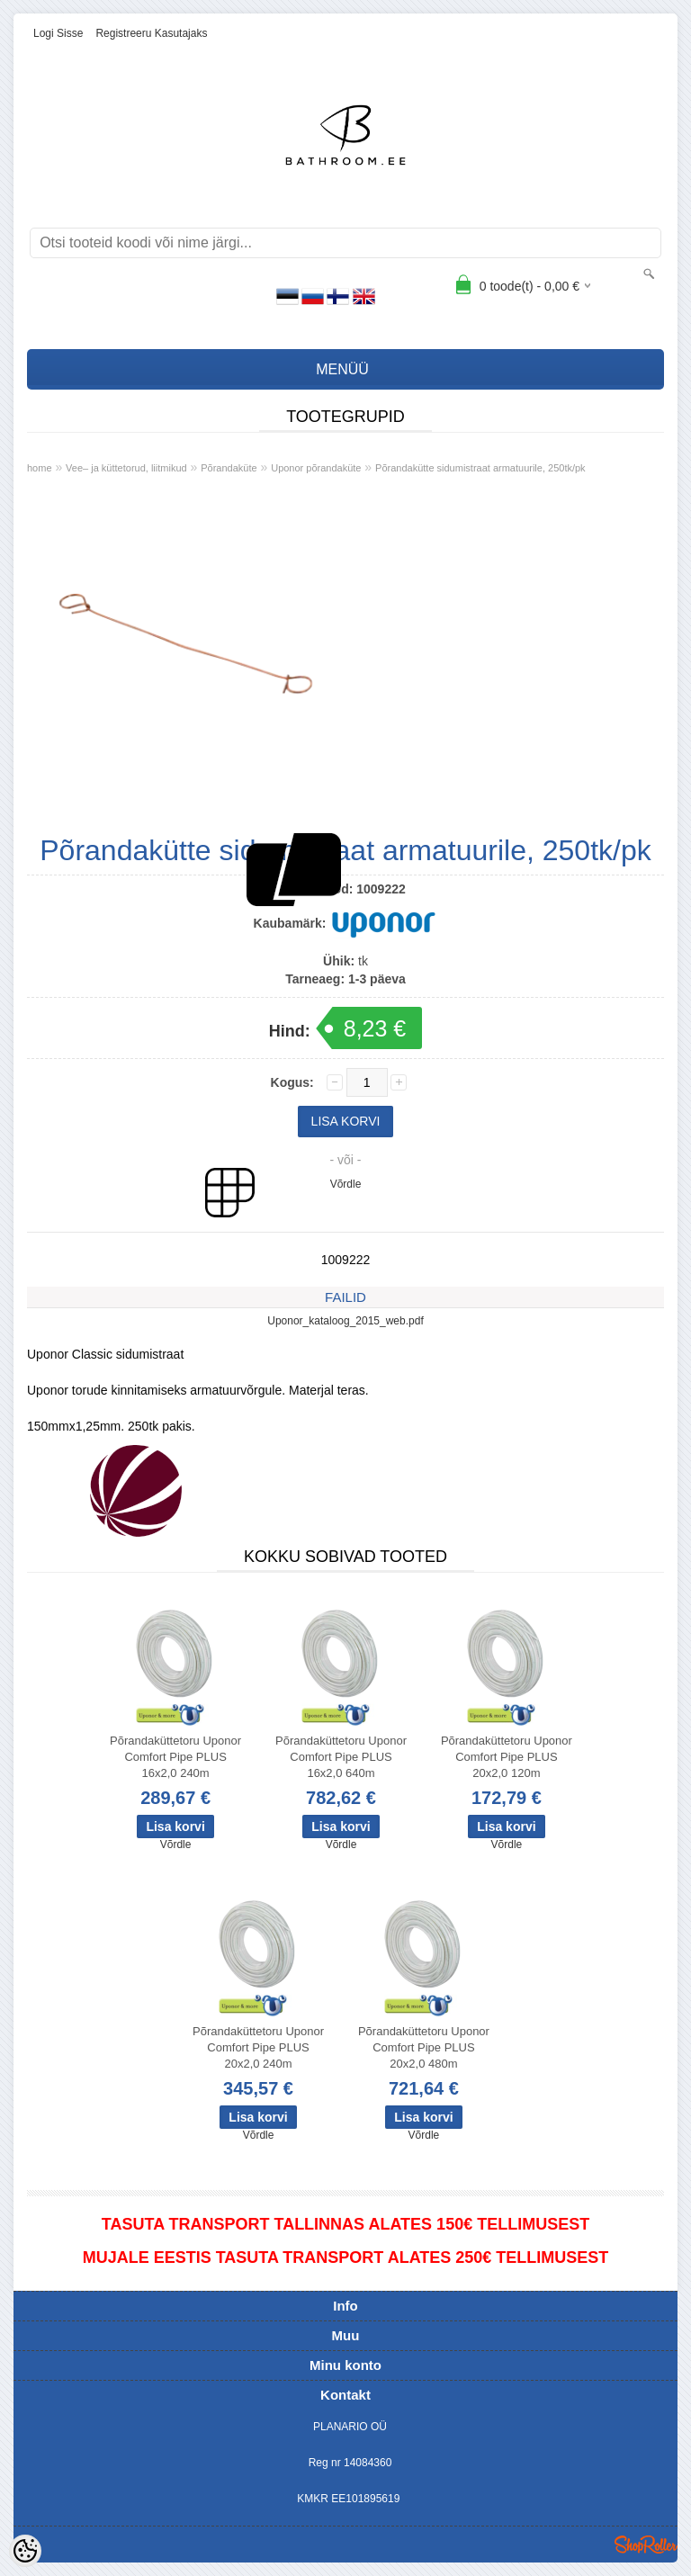 This screenshot has width=691, height=2576. I want to click on sat.1 german television network logo, so click(136, 1491).